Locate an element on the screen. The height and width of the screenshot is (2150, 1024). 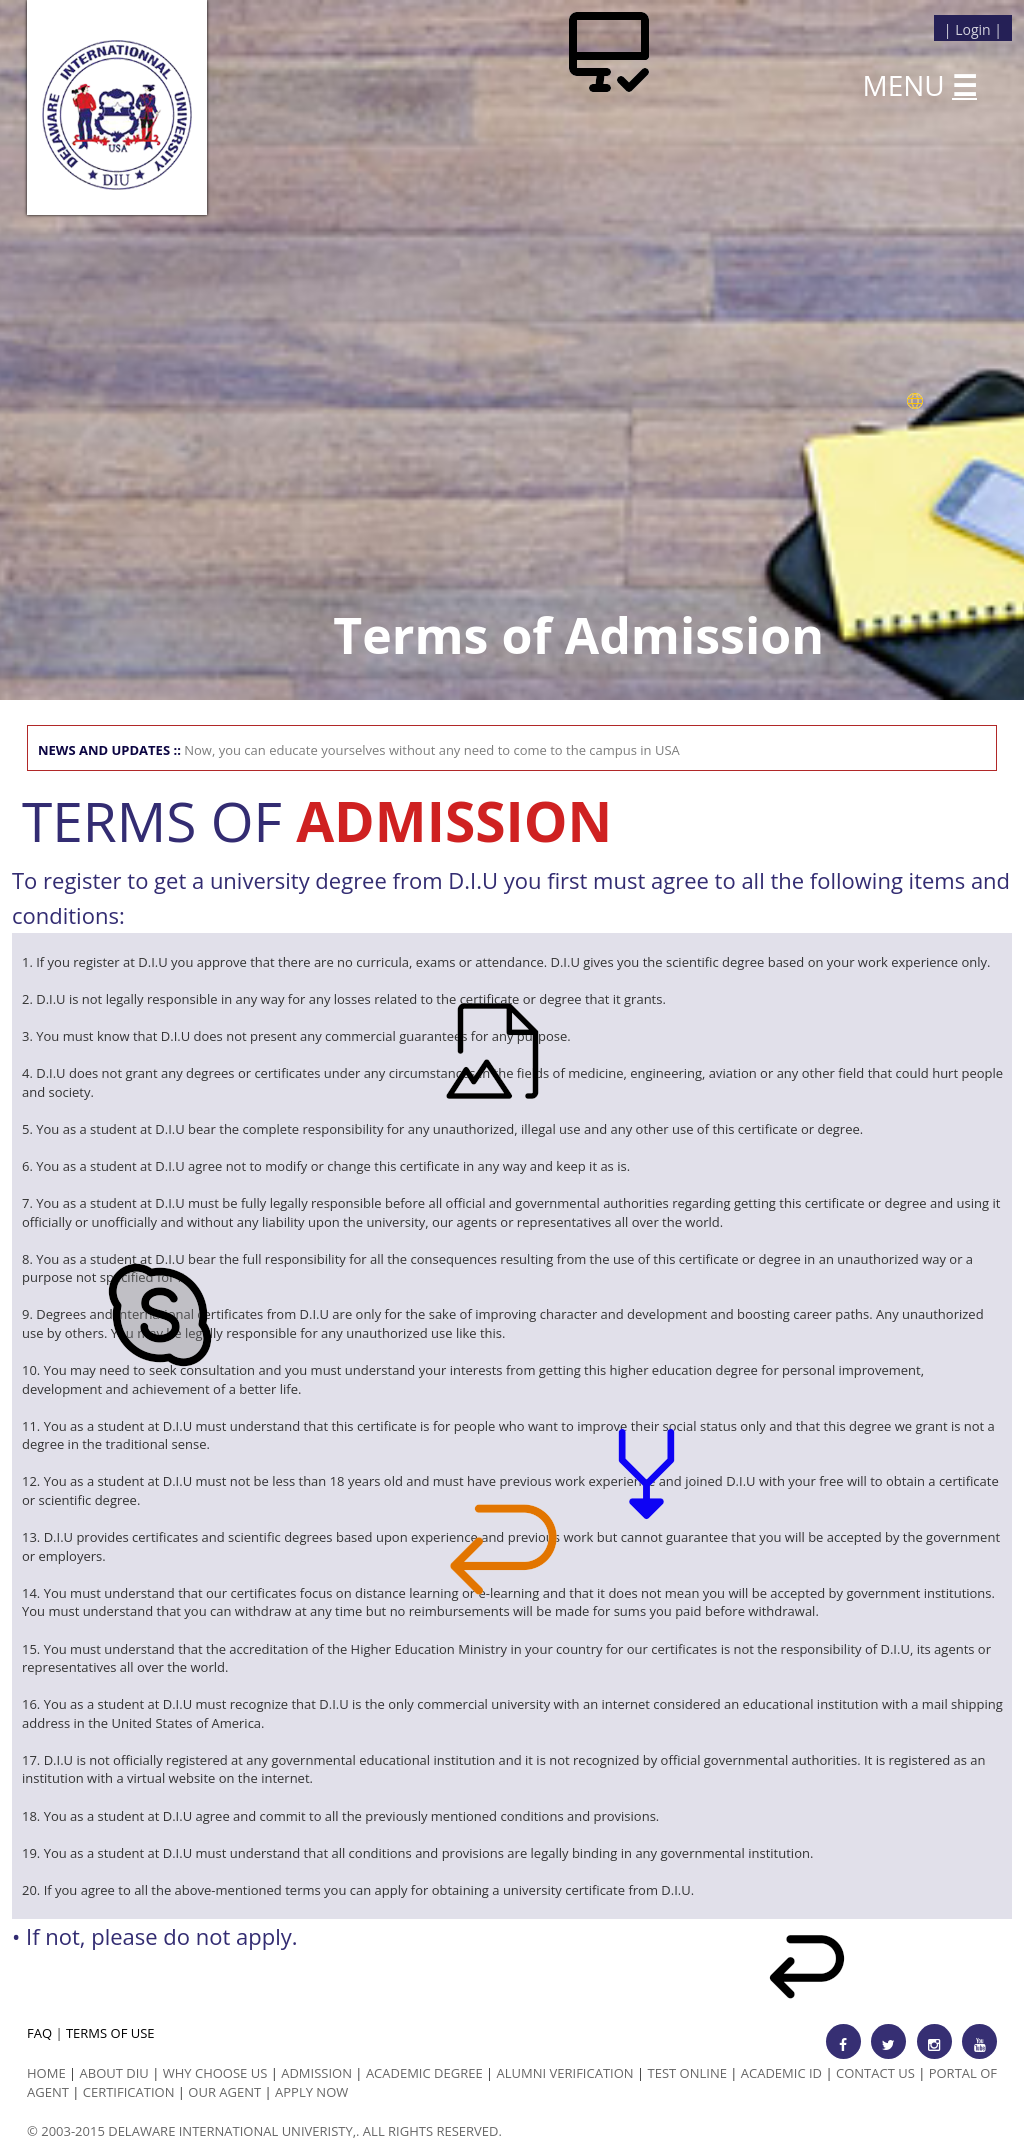
open Skype app is located at coordinates (160, 1315).